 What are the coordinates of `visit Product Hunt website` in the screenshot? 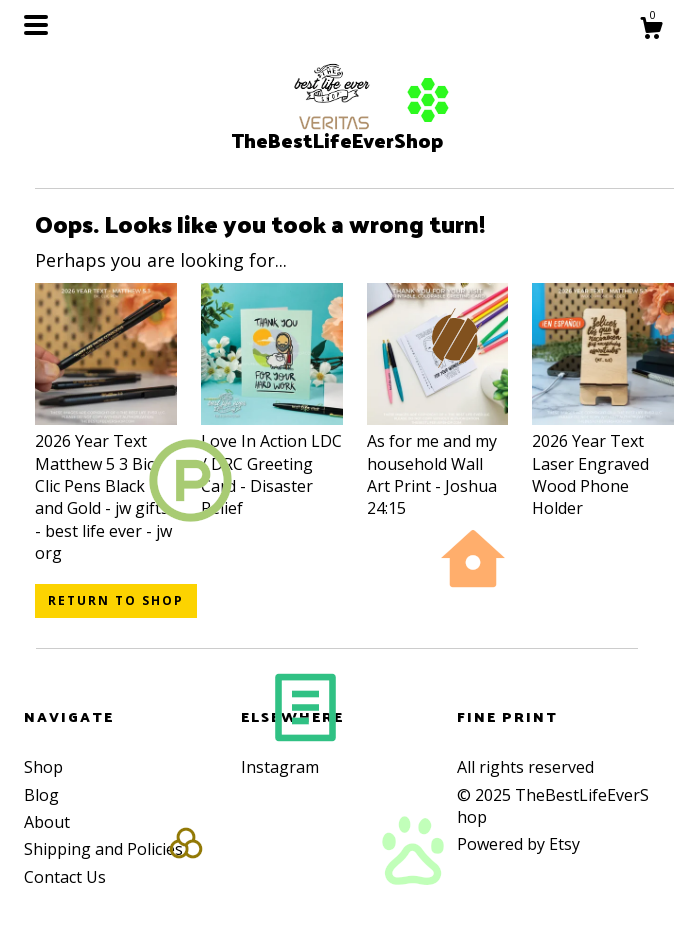 It's located at (190, 480).